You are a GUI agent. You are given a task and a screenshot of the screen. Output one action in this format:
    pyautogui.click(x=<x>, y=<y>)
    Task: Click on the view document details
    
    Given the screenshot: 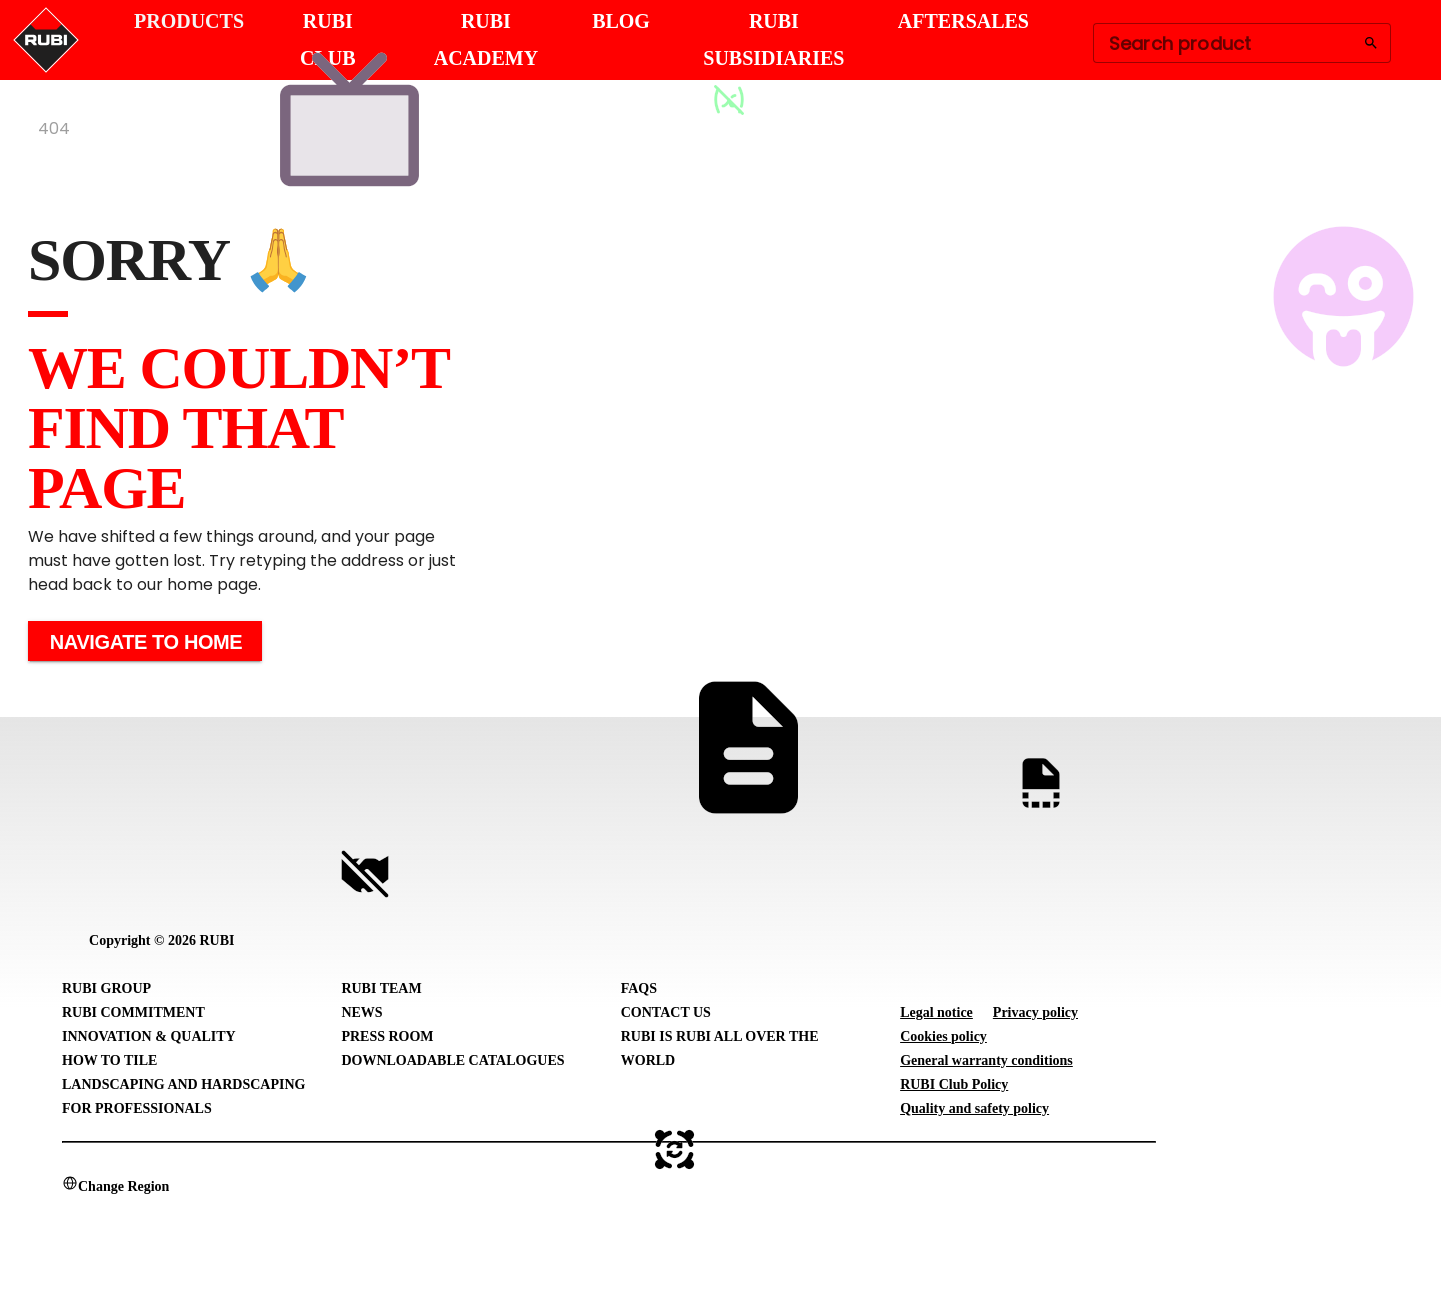 What is the action you would take?
    pyautogui.click(x=748, y=747)
    